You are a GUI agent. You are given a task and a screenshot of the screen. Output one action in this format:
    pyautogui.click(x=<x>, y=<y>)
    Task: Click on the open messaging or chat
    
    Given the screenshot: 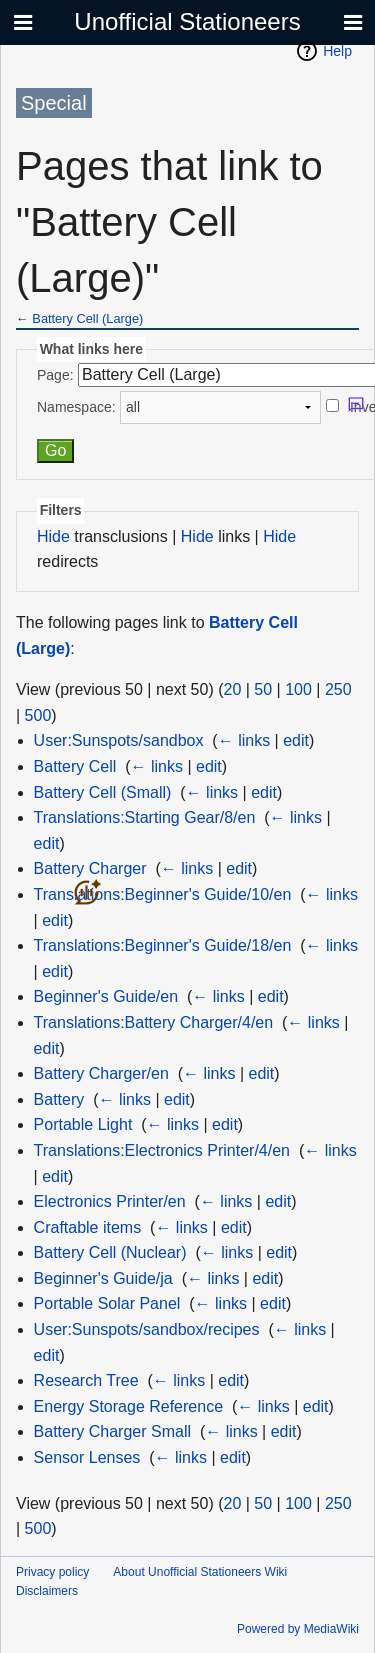 What is the action you would take?
    pyautogui.click(x=356, y=404)
    